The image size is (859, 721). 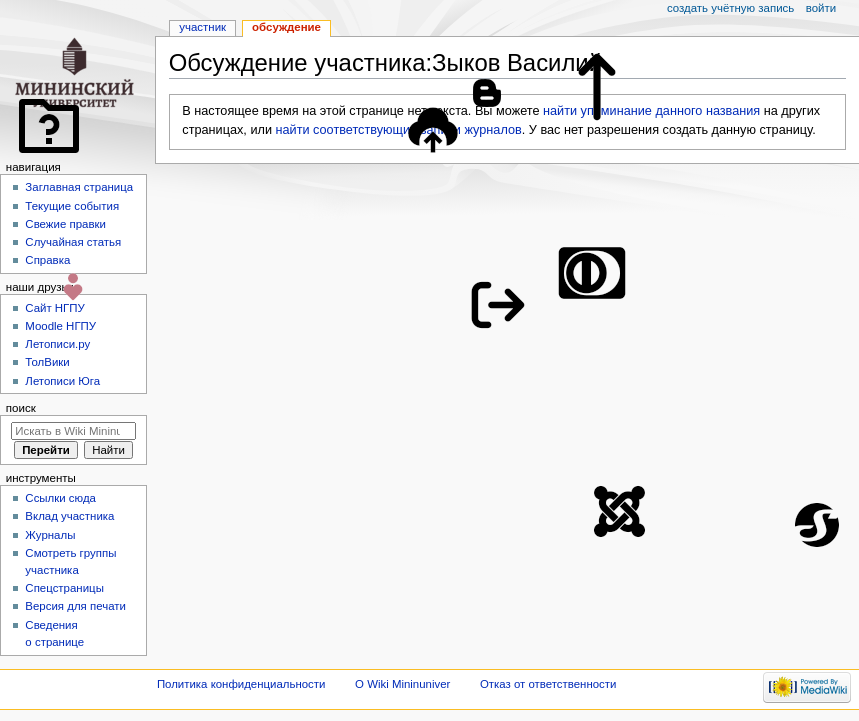 I want to click on joomla content management system logo, so click(x=619, y=511).